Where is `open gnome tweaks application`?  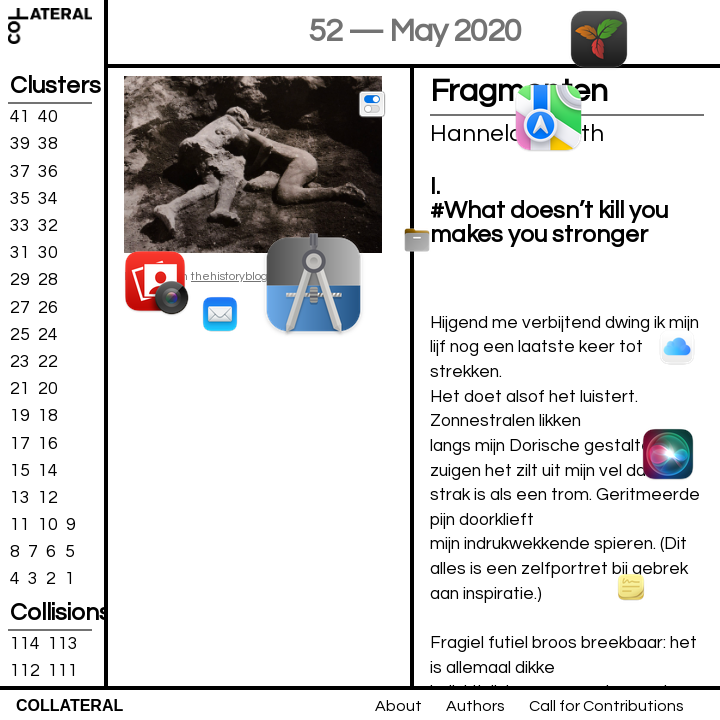 open gnome tweaks application is located at coordinates (372, 104).